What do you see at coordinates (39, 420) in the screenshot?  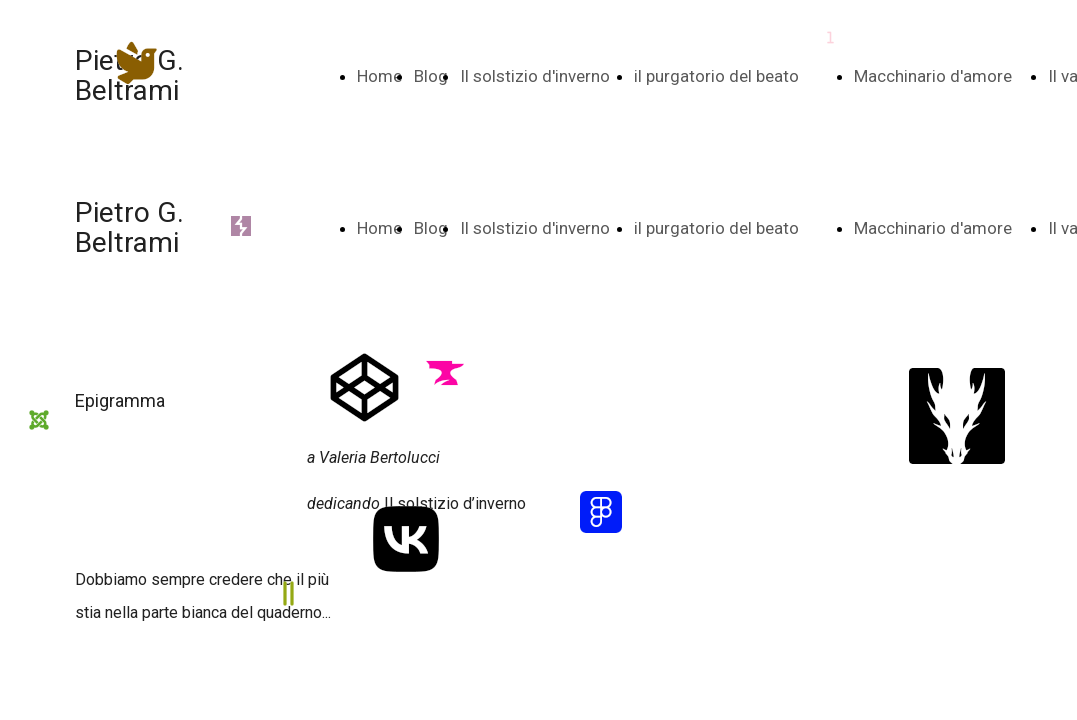 I see `joomla content management system logo` at bounding box center [39, 420].